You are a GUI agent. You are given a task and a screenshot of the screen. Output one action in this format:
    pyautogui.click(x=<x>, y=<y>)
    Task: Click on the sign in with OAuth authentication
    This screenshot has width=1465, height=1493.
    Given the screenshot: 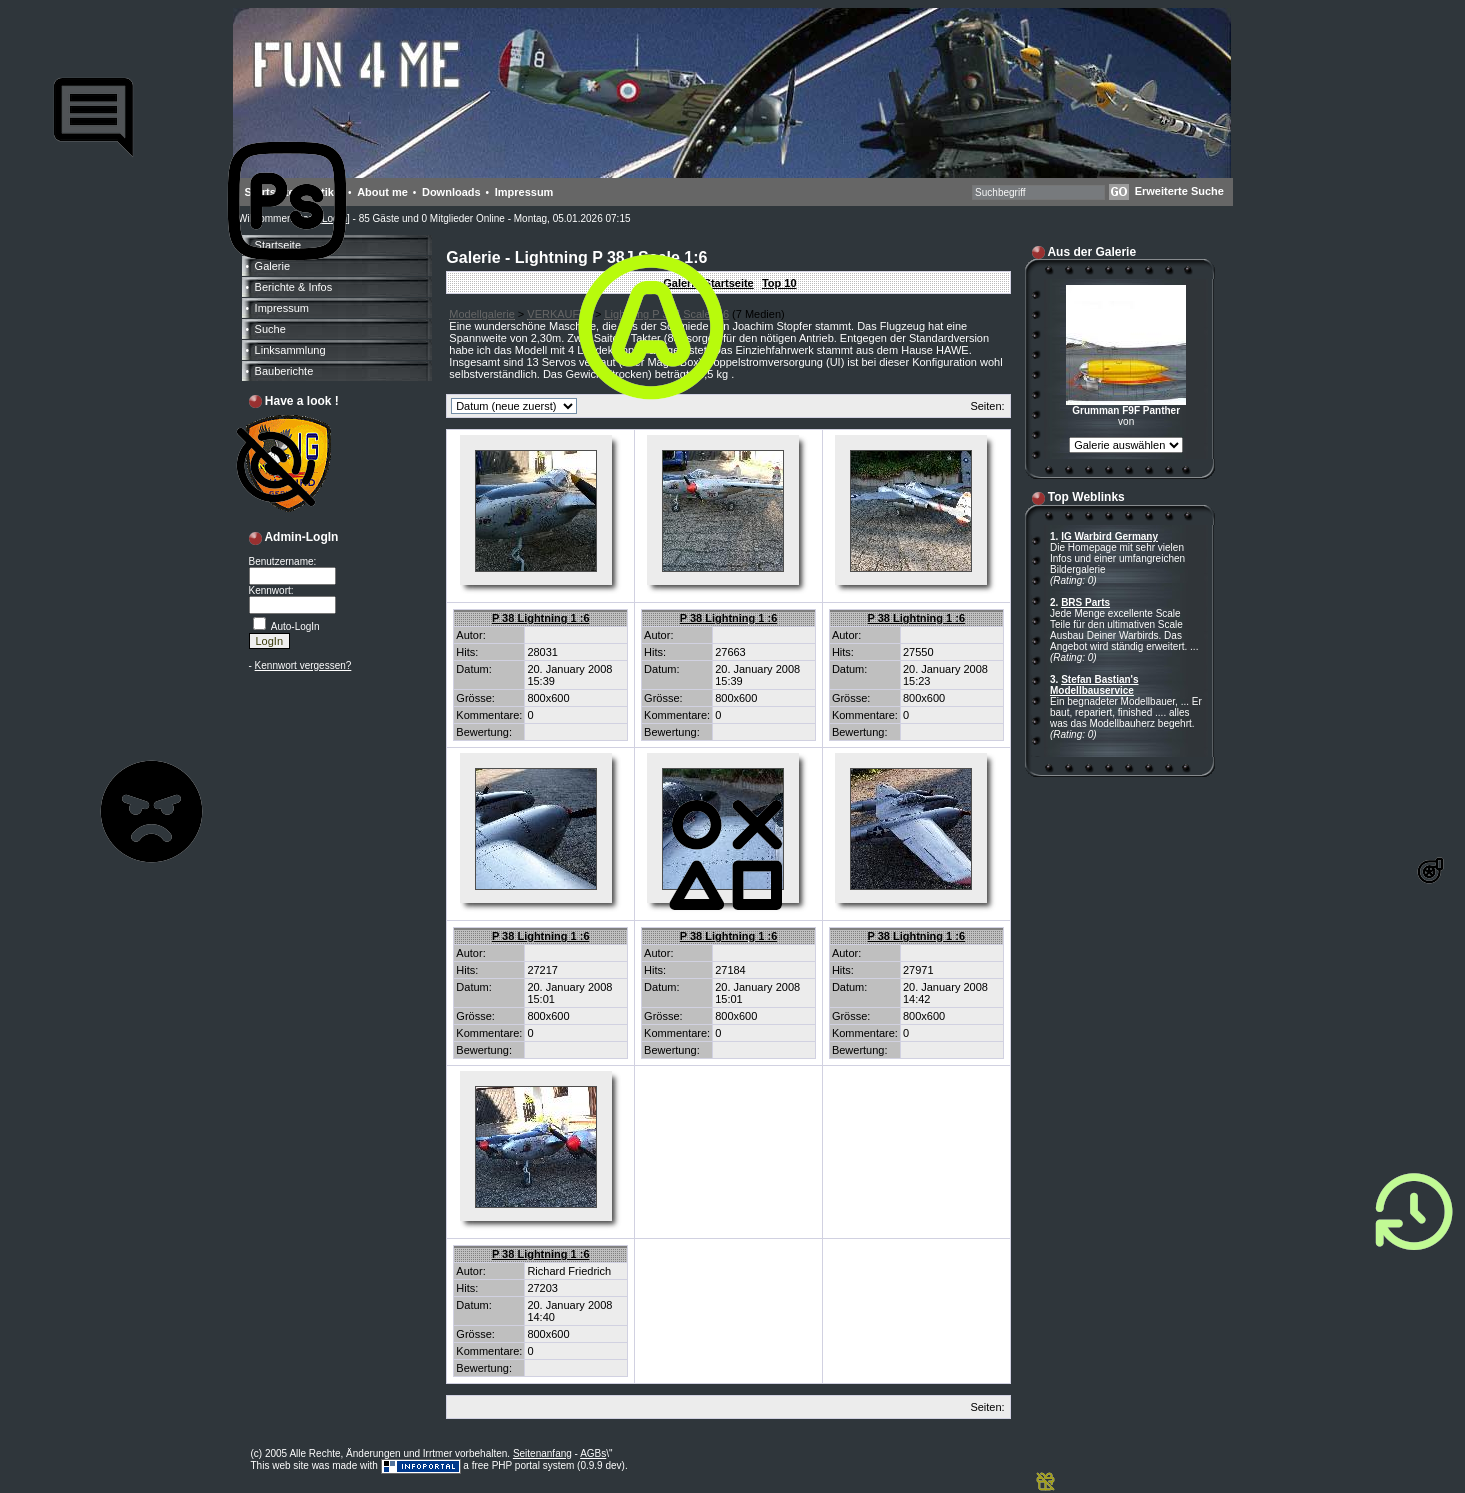 What is the action you would take?
    pyautogui.click(x=651, y=327)
    